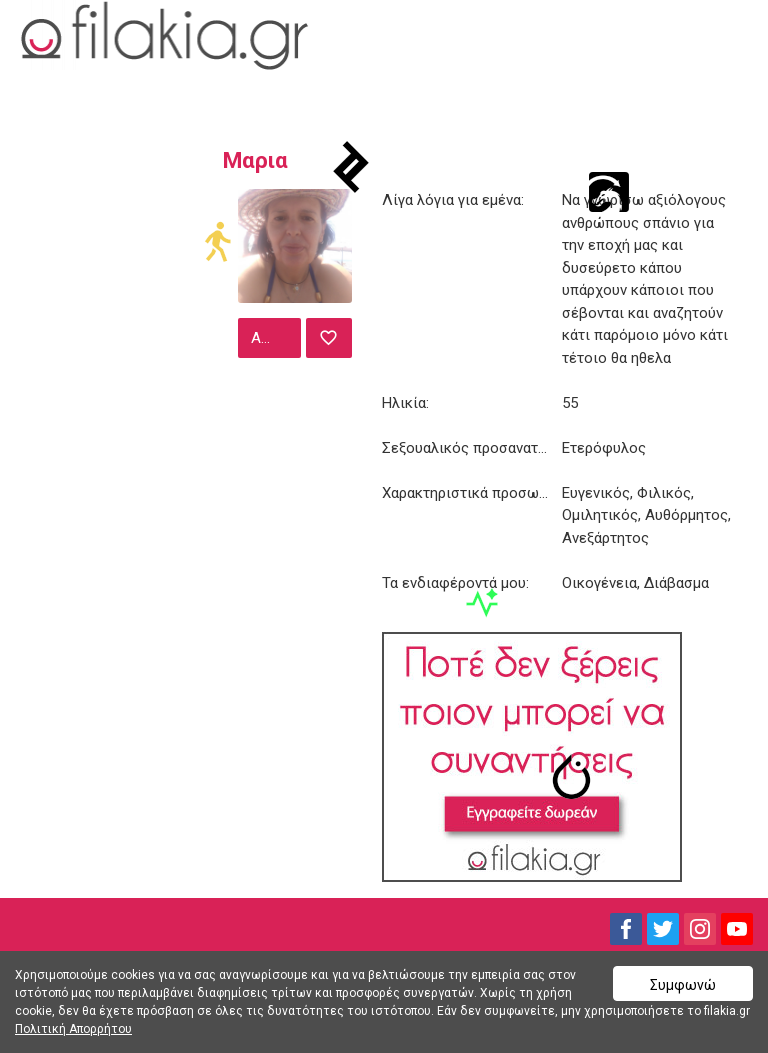  I want to click on open LightBurn laser cutting software, so click(609, 192).